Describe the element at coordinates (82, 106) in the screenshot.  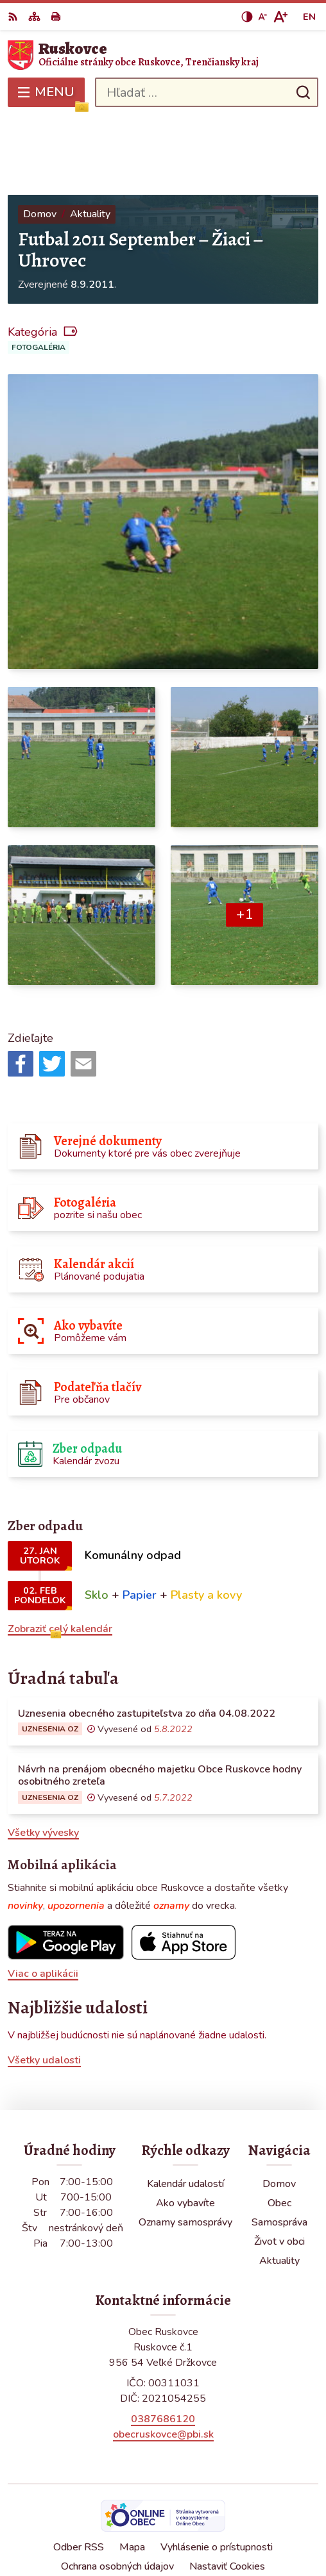
I see `access your home folder` at that location.